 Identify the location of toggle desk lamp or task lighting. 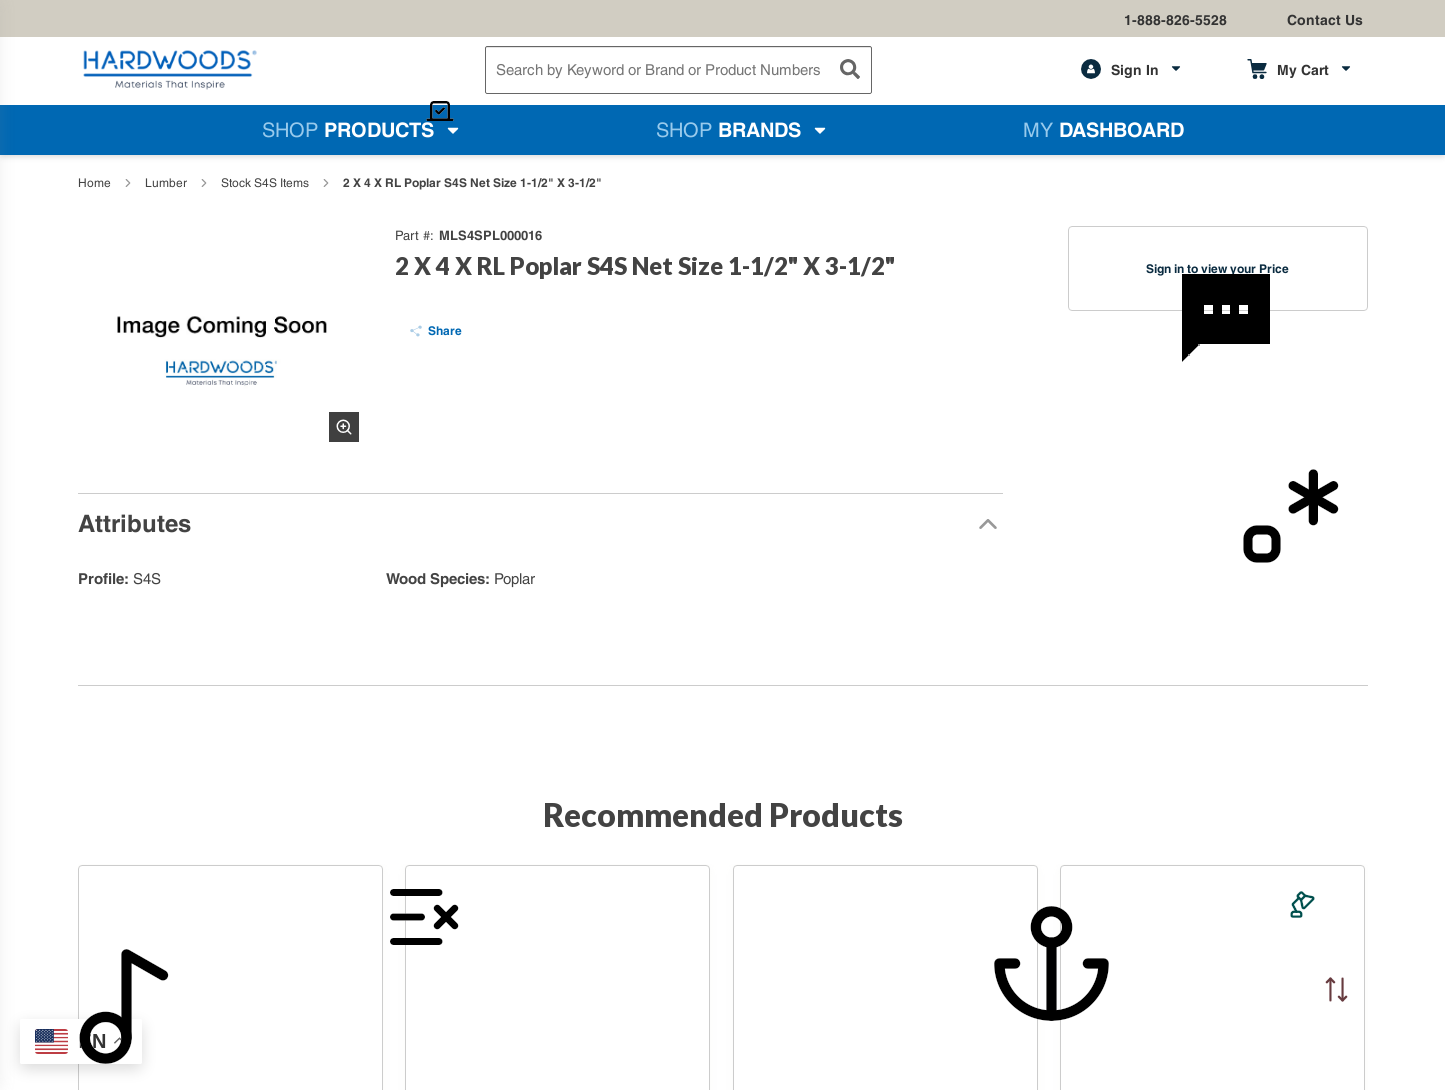
(1302, 904).